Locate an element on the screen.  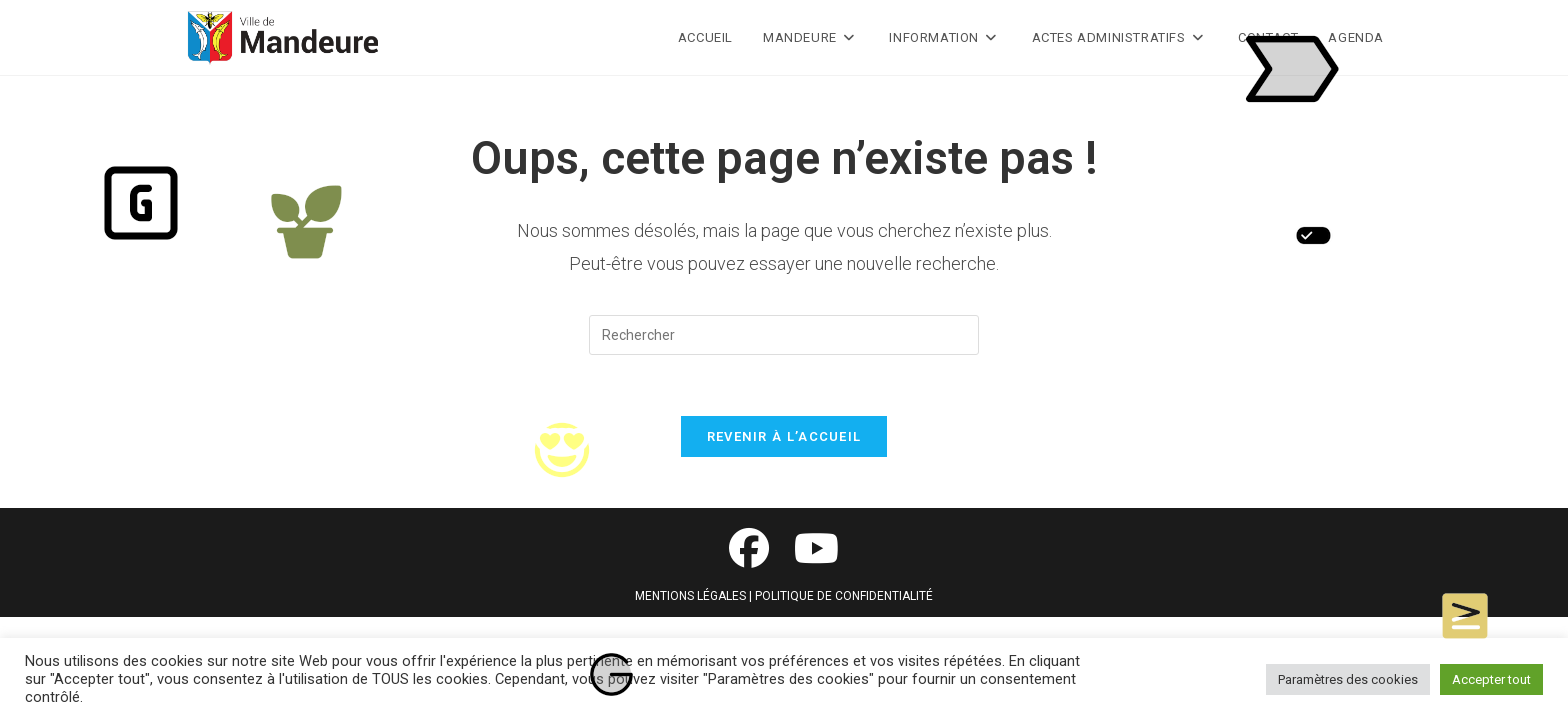
access Google services or integration is located at coordinates (141, 203).